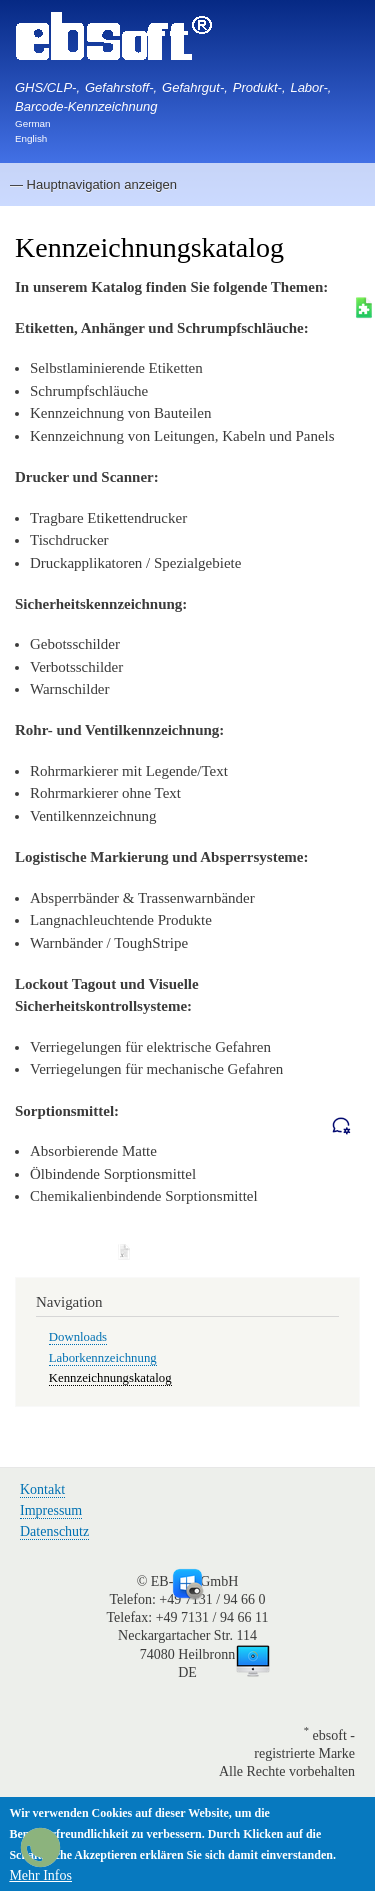 This screenshot has height=1891, width=375. I want to click on launch winetricks to configure wine settings, so click(187, 1583).